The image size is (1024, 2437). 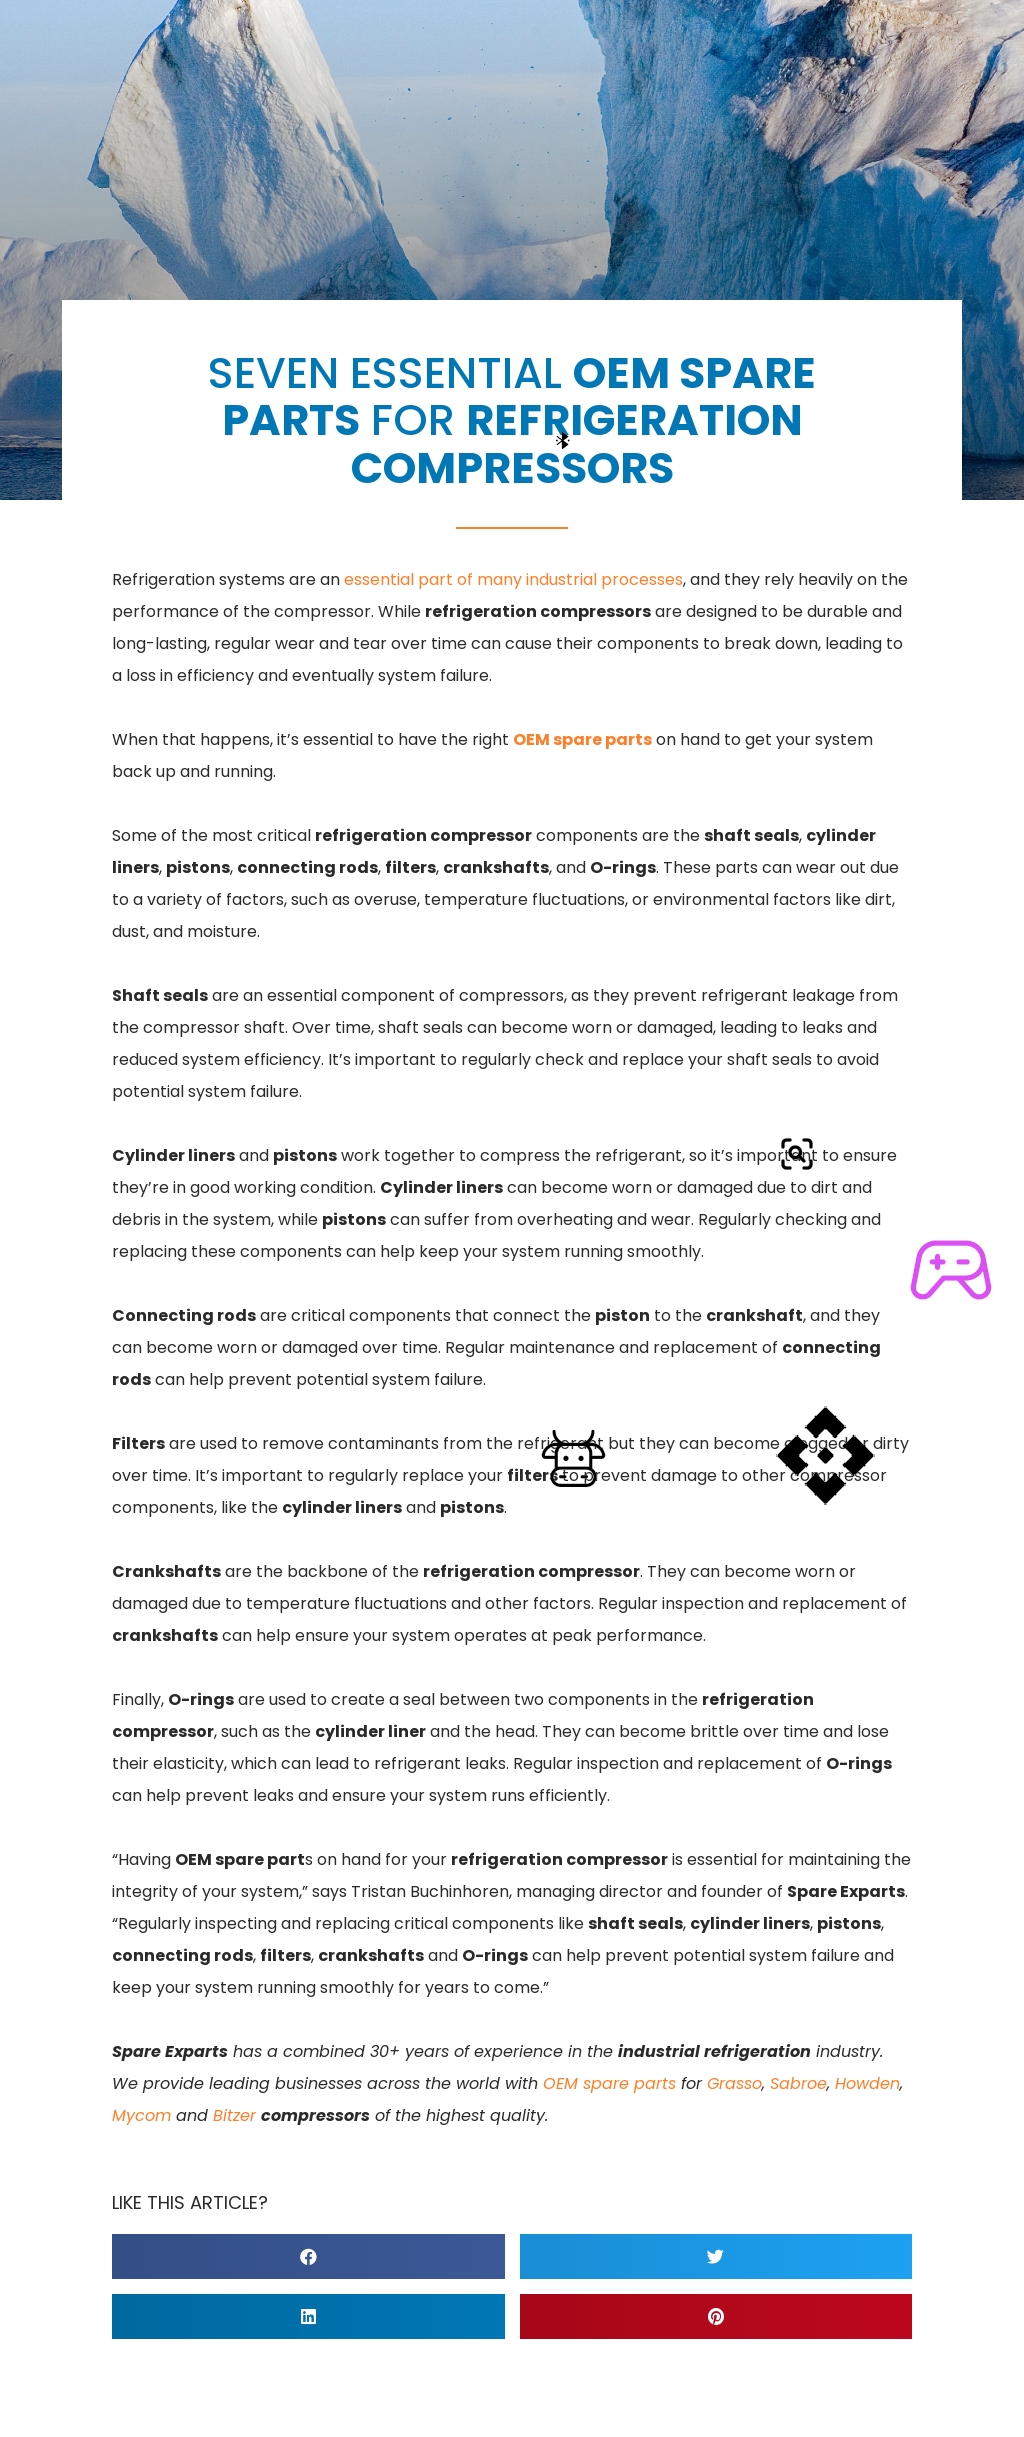 What do you see at coordinates (797, 1154) in the screenshot?
I see `scan or search within a selected area` at bounding box center [797, 1154].